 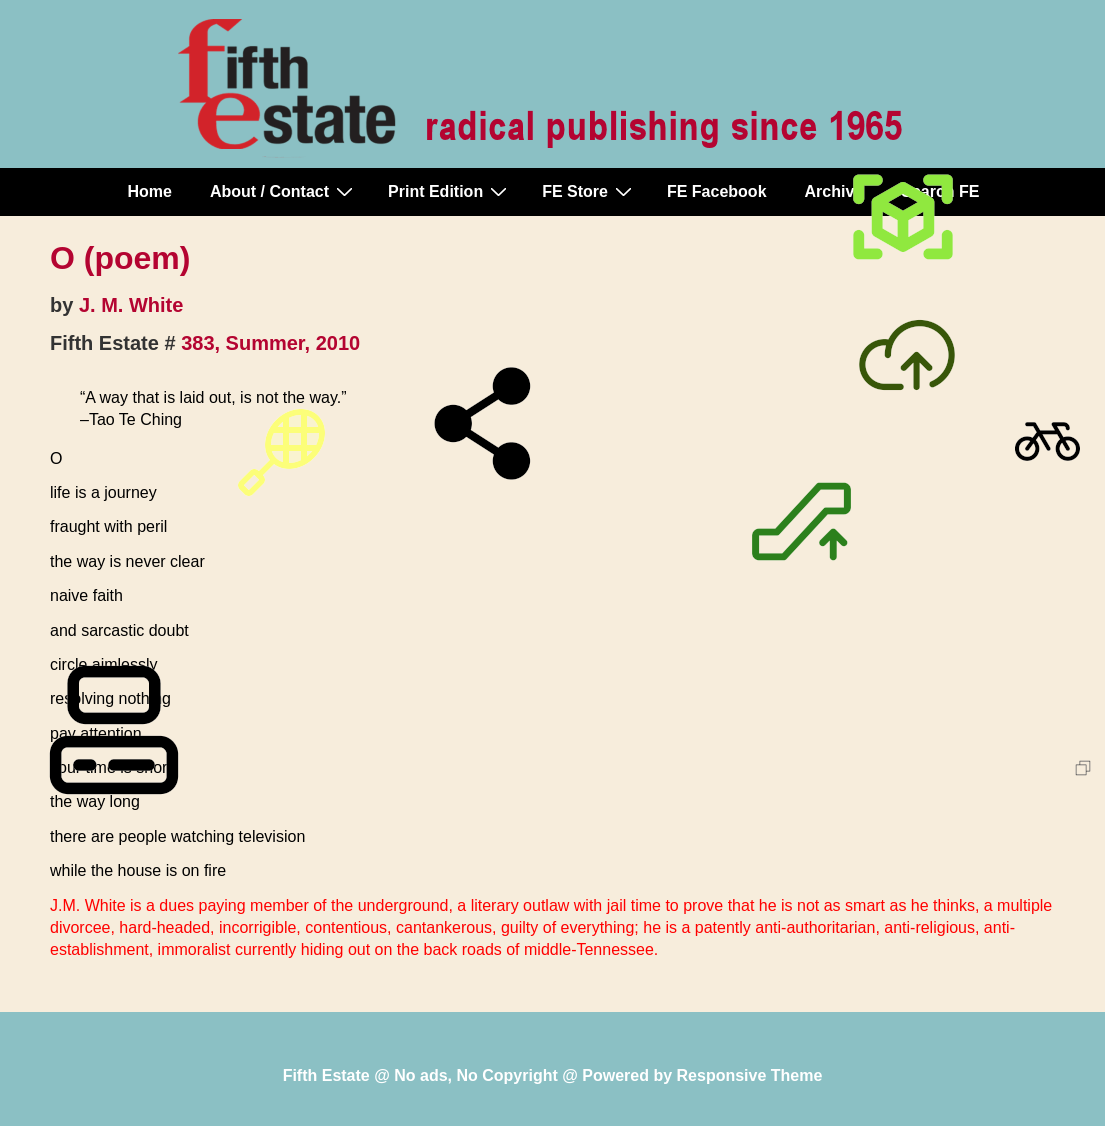 What do you see at coordinates (486, 423) in the screenshot?
I see `share content to social networks` at bounding box center [486, 423].